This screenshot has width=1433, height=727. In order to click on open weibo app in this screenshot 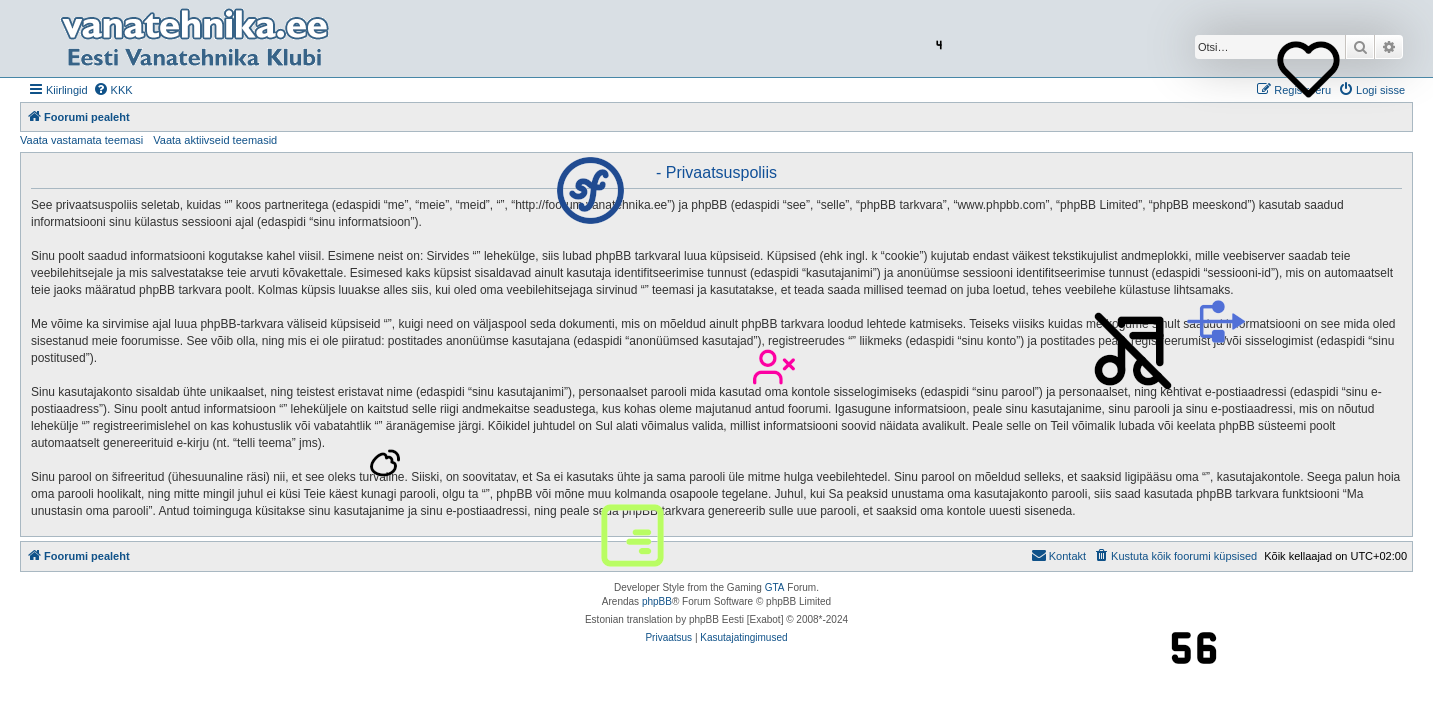, I will do `click(385, 463)`.